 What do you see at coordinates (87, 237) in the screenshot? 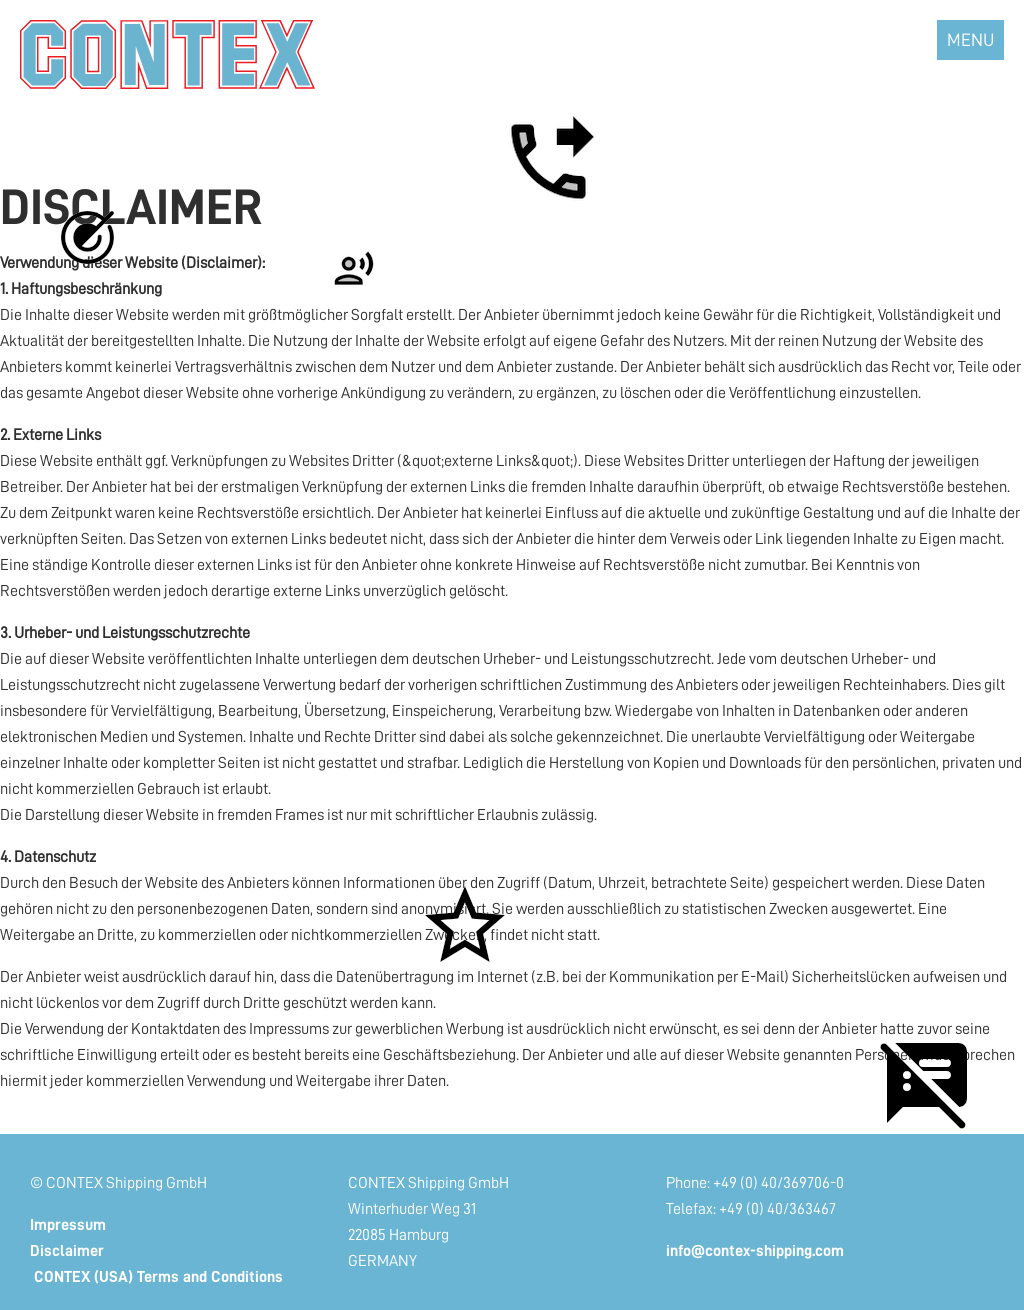
I see `set a goal or target` at bounding box center [87, 237].